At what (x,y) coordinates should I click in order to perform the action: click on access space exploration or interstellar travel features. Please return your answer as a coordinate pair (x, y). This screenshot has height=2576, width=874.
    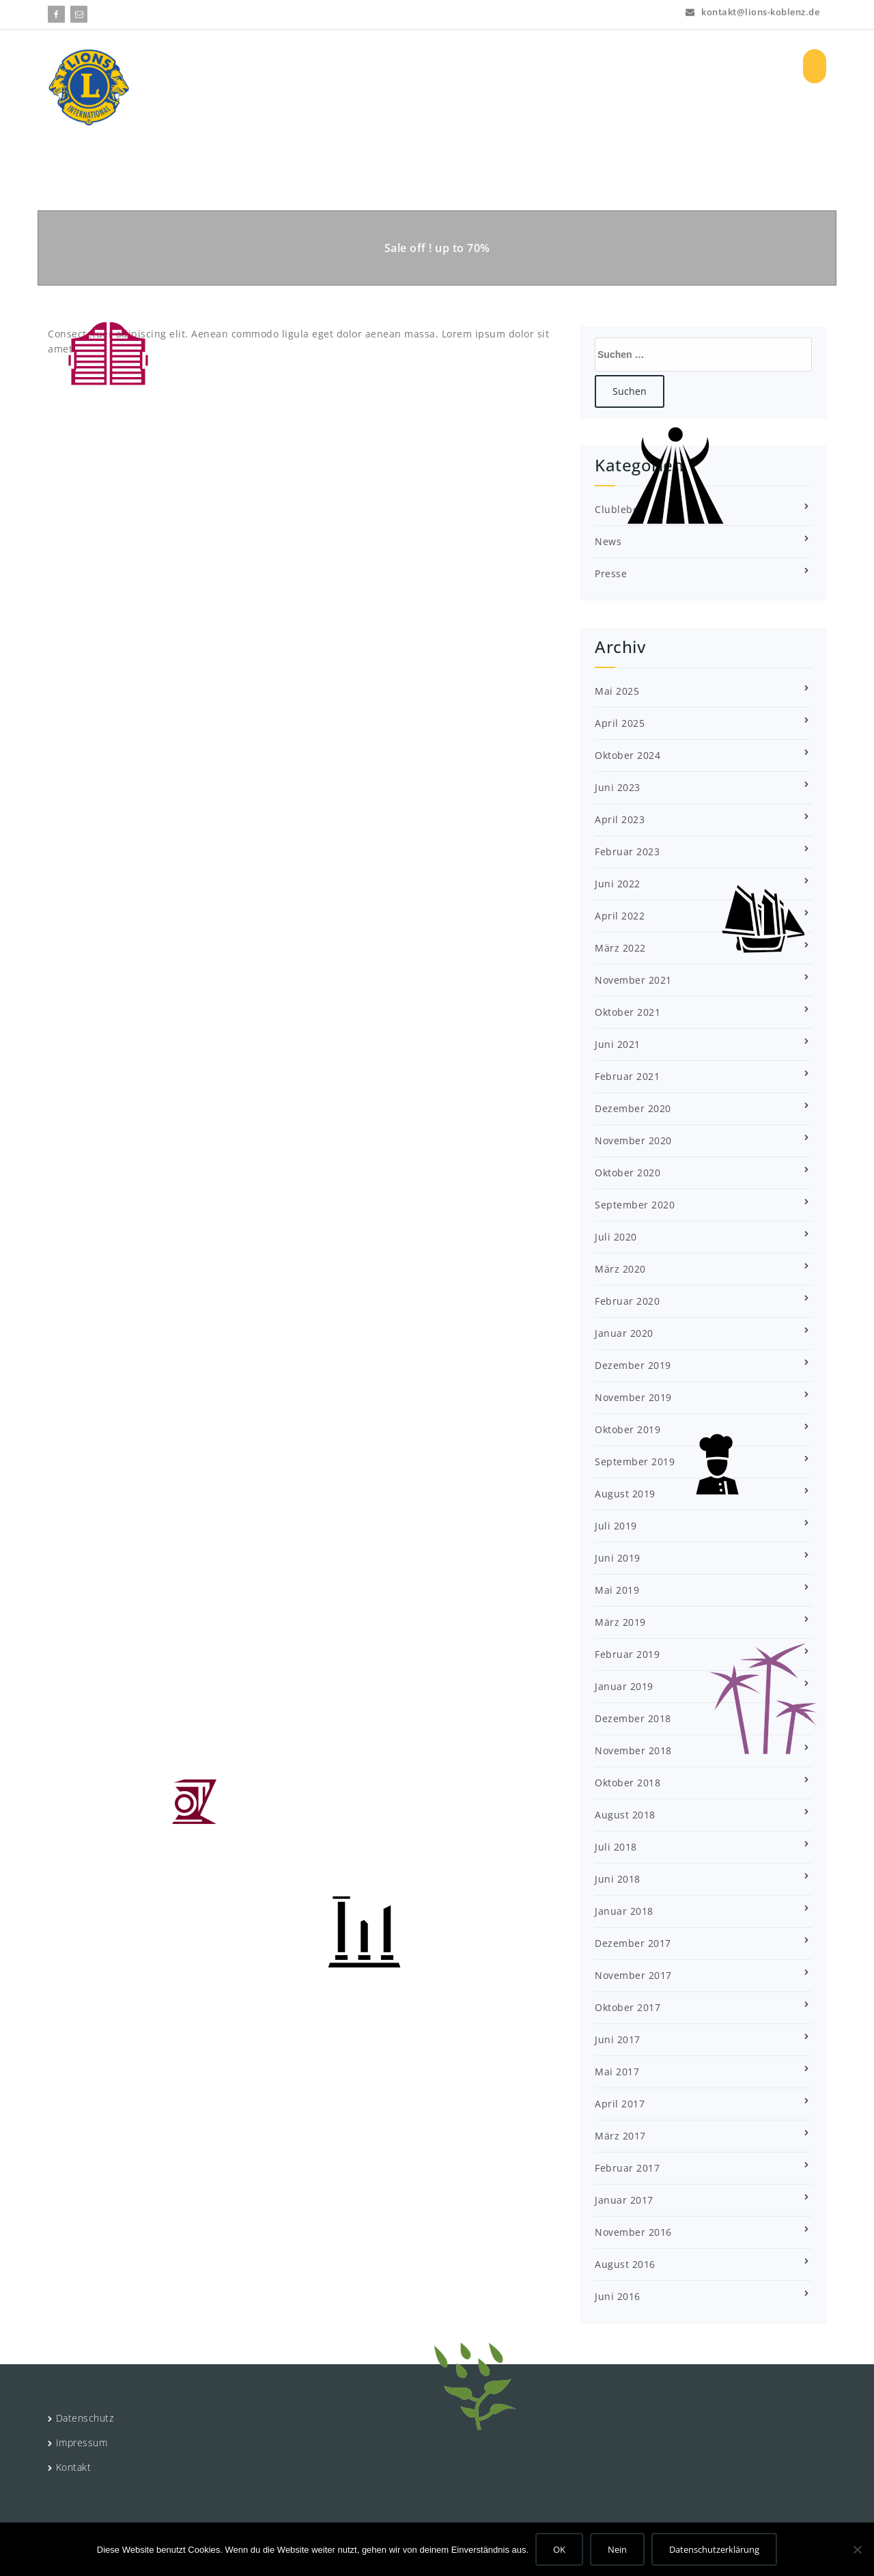
    Looking at the image, I should click on (676, 475).